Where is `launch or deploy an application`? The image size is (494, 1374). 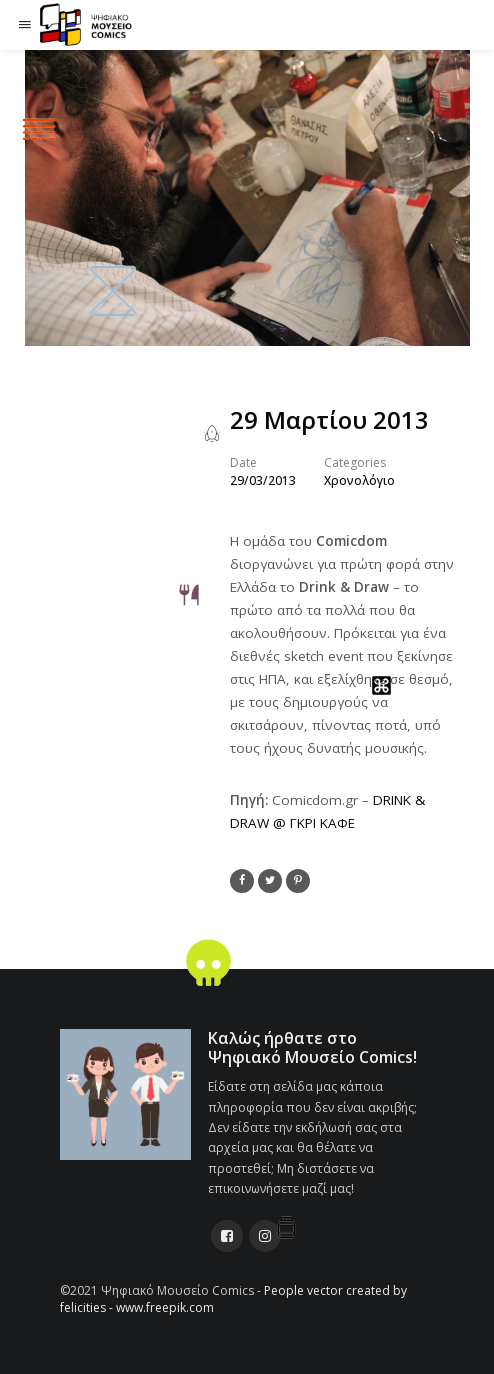 launch or deploy an application is located at coordinates (212, 434).